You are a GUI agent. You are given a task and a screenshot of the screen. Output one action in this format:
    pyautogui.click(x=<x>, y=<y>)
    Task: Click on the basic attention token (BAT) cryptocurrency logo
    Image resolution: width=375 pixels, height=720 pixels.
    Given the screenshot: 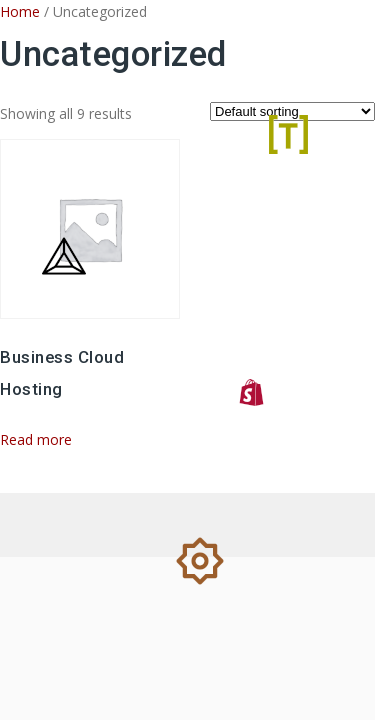 What is the action you would take?
    pyautogui.click(x=64, y=256)
    